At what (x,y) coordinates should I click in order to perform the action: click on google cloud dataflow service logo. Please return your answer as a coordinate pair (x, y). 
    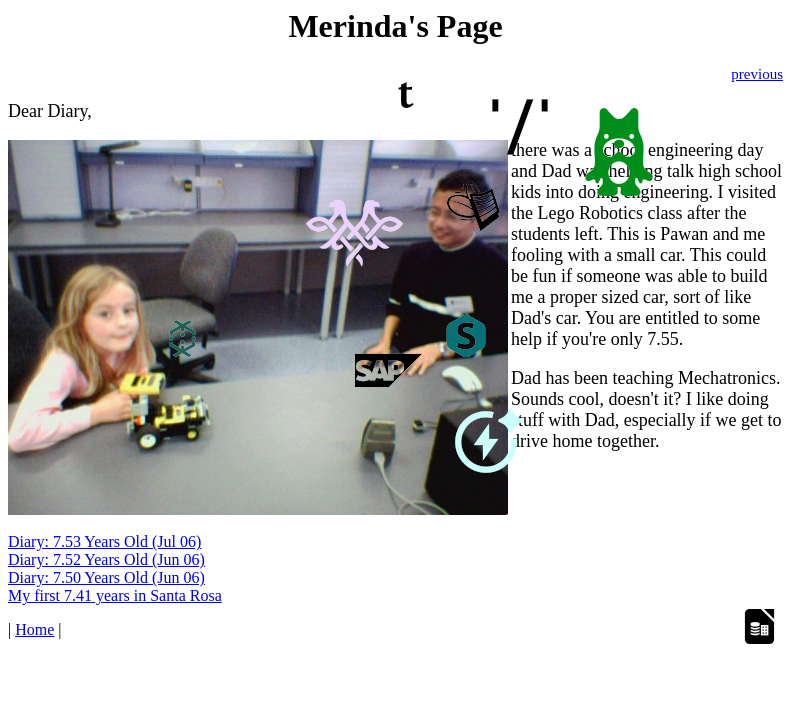
    Looking at the image, I should click on (182, 338).